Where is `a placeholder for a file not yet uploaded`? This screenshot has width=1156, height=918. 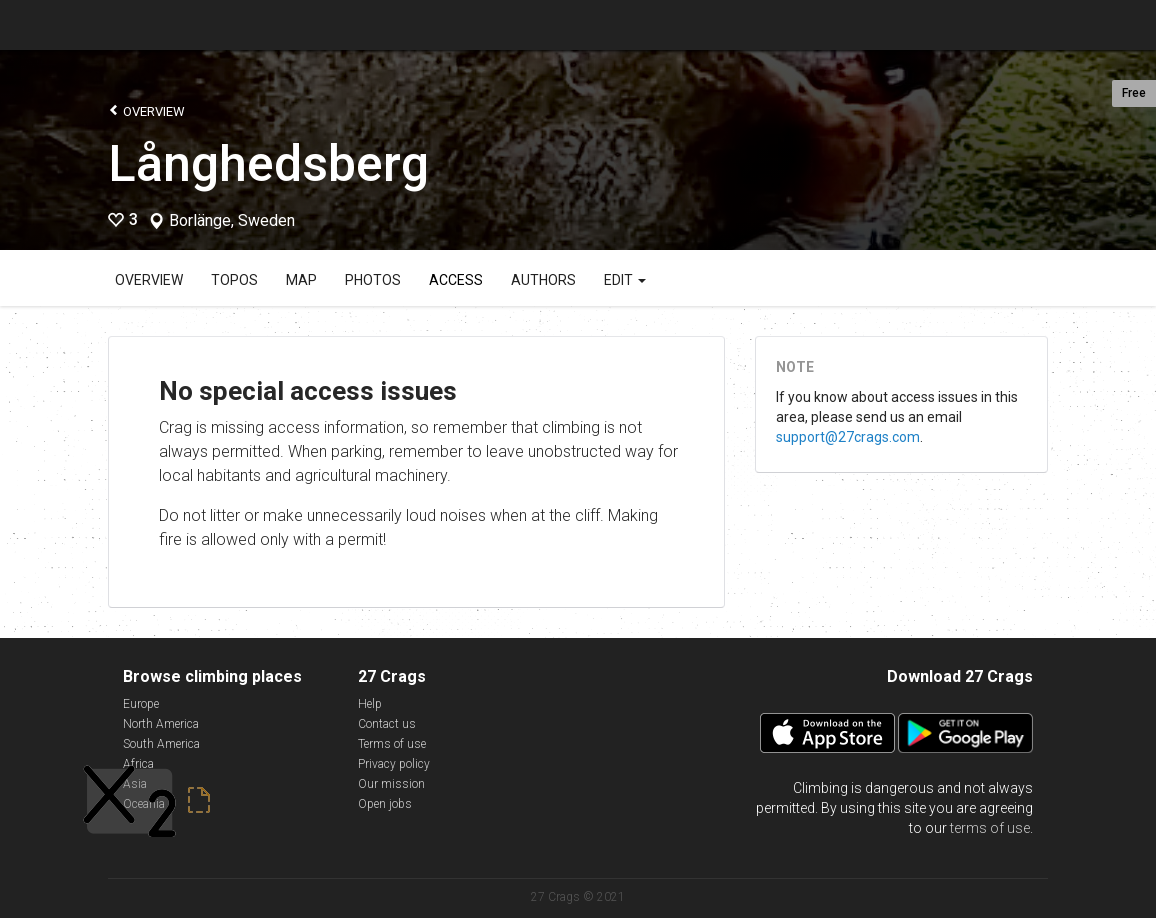
a placeholder for a file not yet uploaded is located at coordinates (199, 800).